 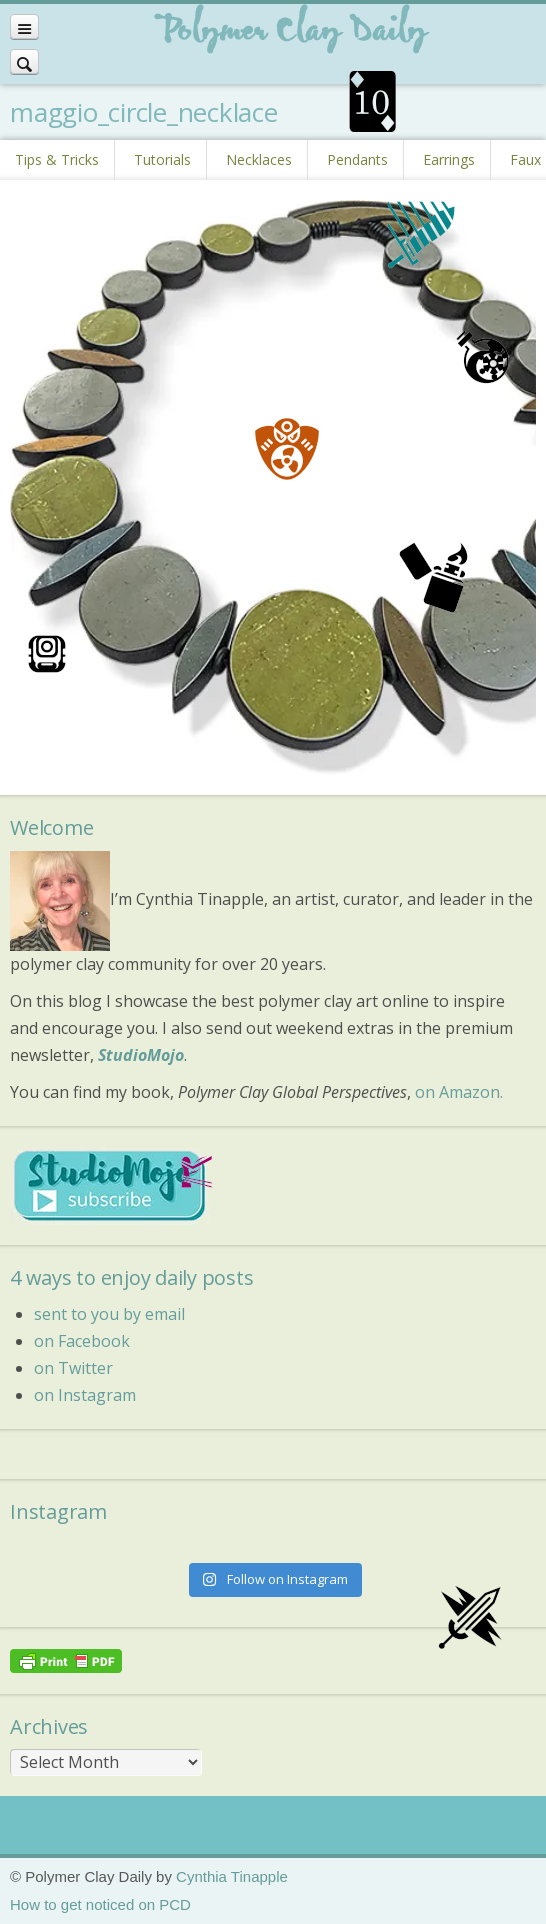 I want to click on ignite or activate a fire-related feature, so click(x=433, y=577).